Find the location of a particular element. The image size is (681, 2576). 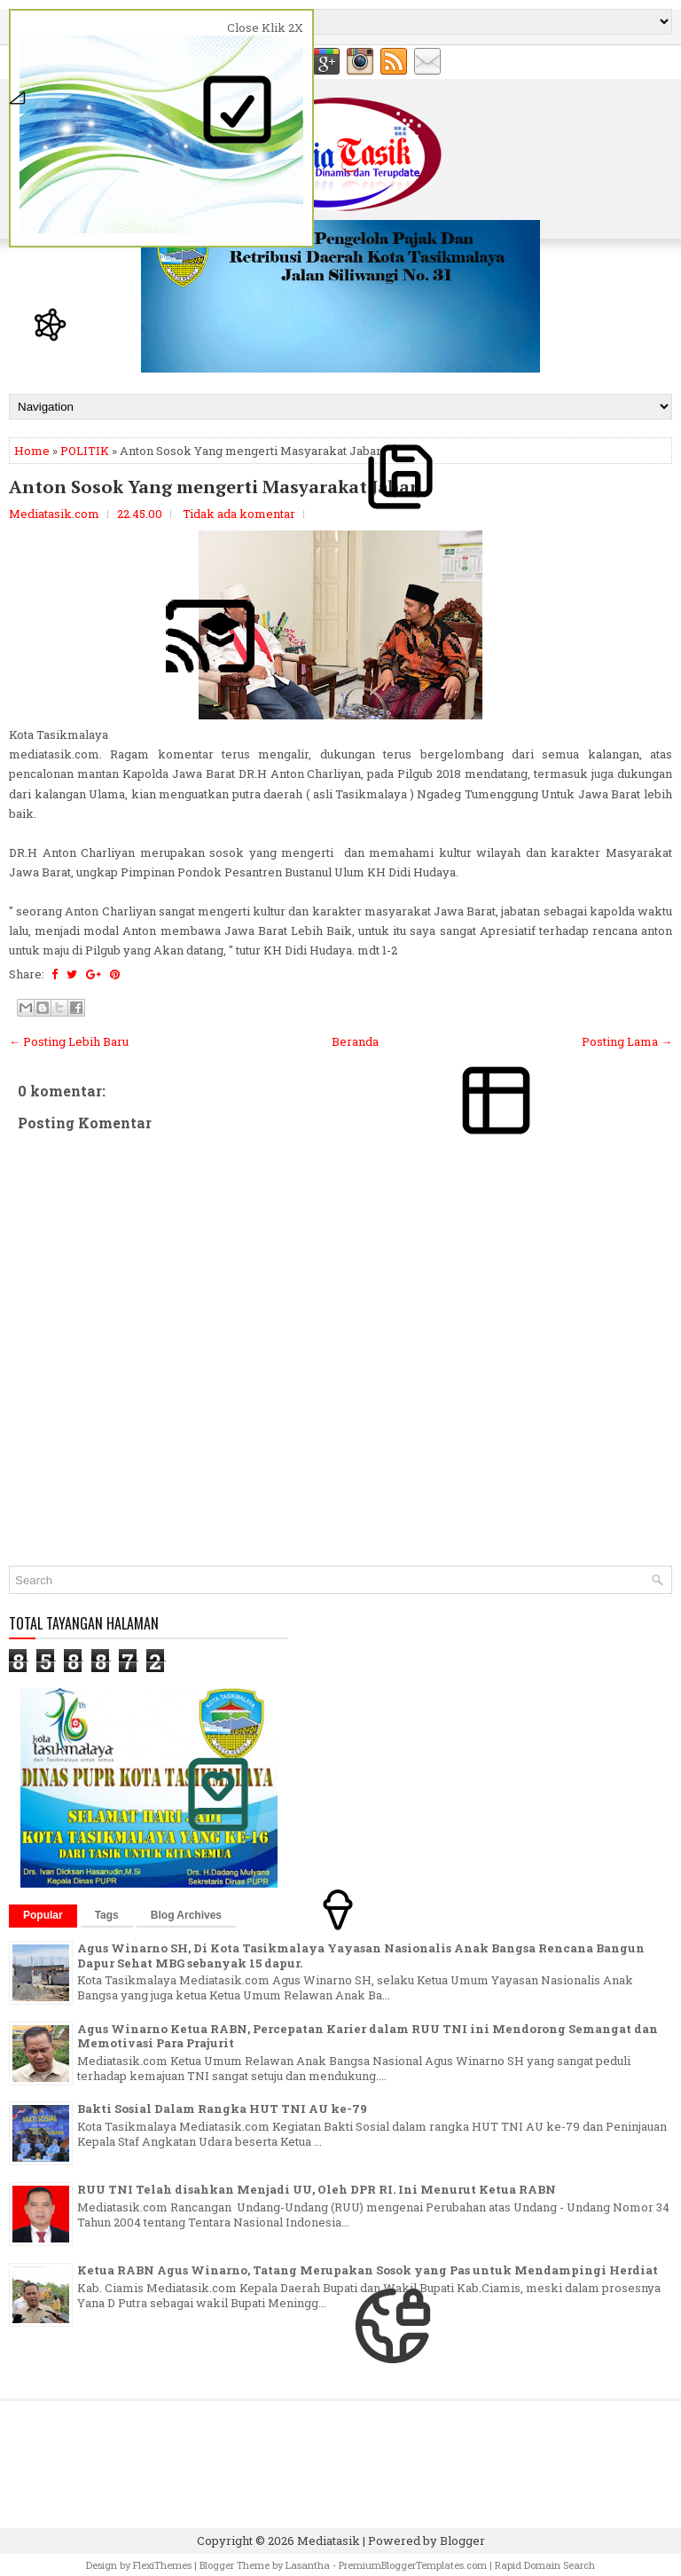

view data in table format is located at coordinates (496, 1100).